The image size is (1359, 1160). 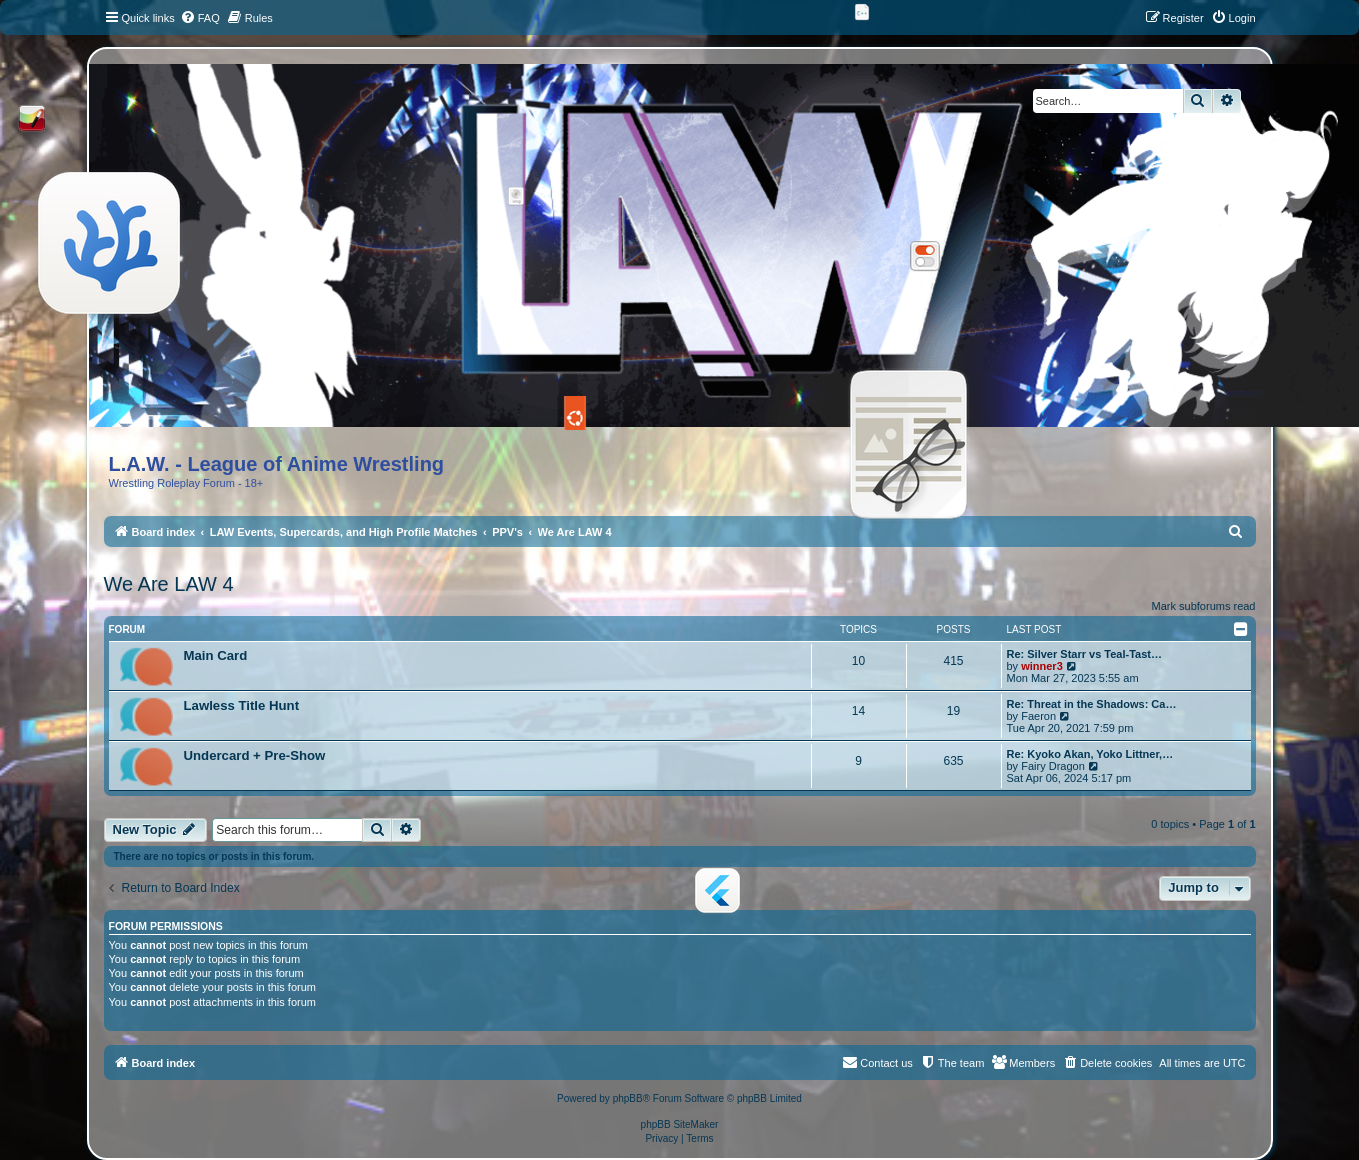 What do you see at coordinates (516, 196) in the screenshot?
I see `a raw disk image file` at bounding box center [516, 196].